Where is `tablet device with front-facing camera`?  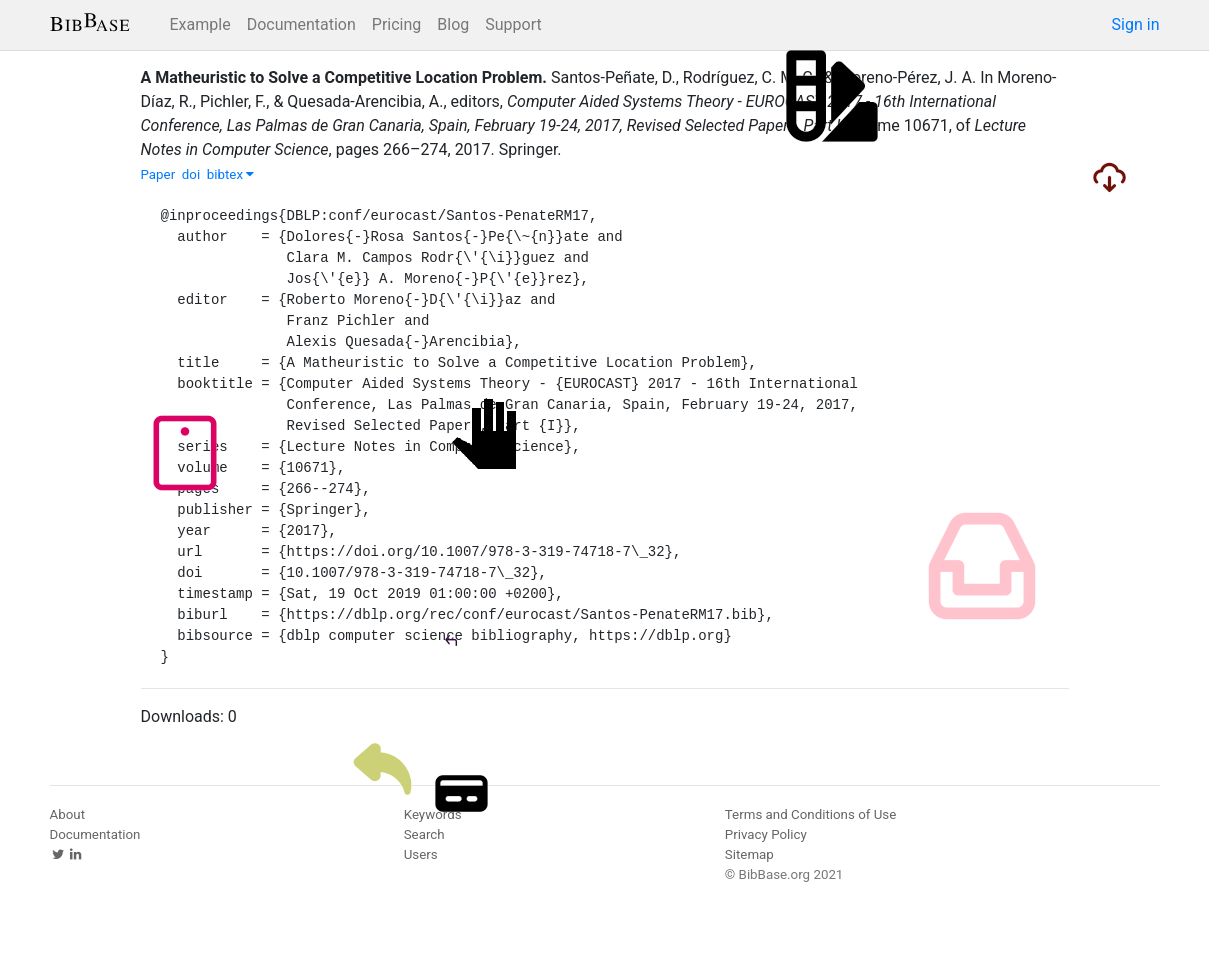 tablet device with front-facing camera is located at coordinates (185, 453).